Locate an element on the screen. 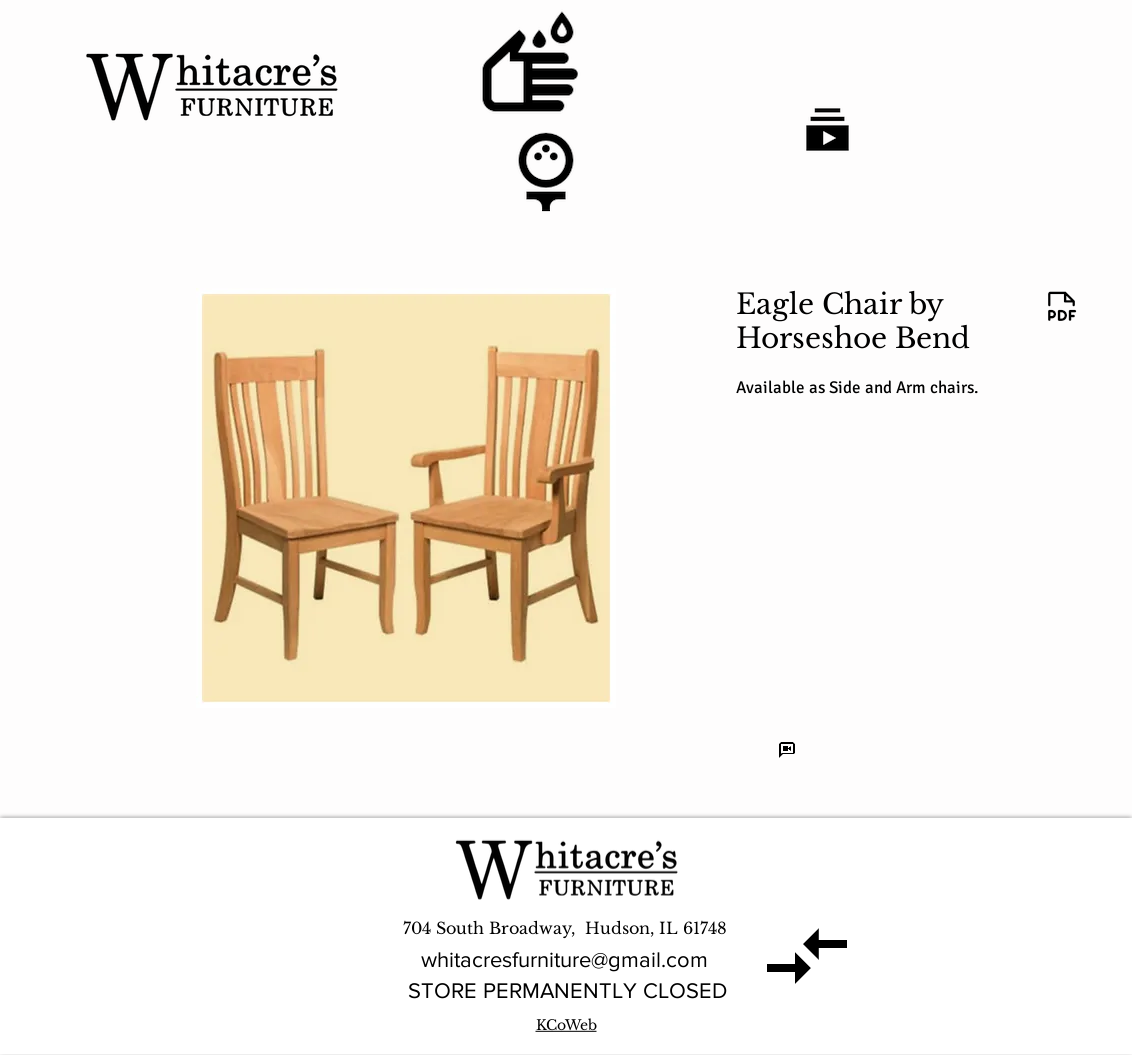  view or open a PDF document is located at coordinates (1061, 307).